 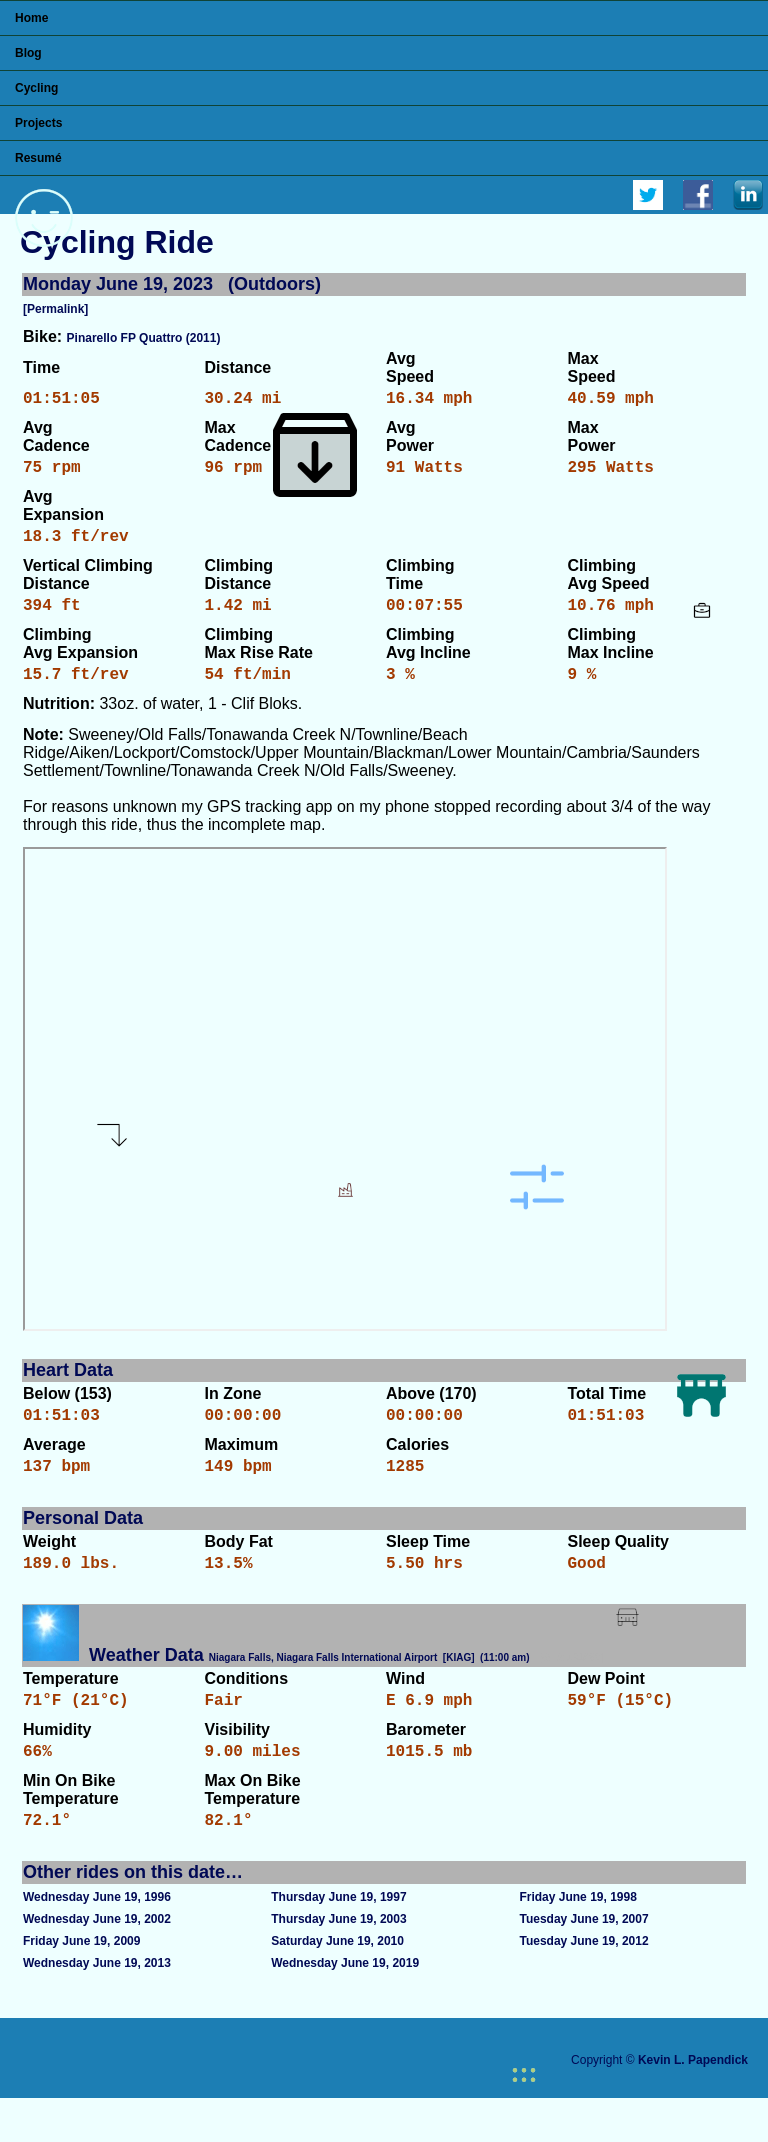 I want to click on view manufacturing or production facilities, so click(x=345, y=1190).